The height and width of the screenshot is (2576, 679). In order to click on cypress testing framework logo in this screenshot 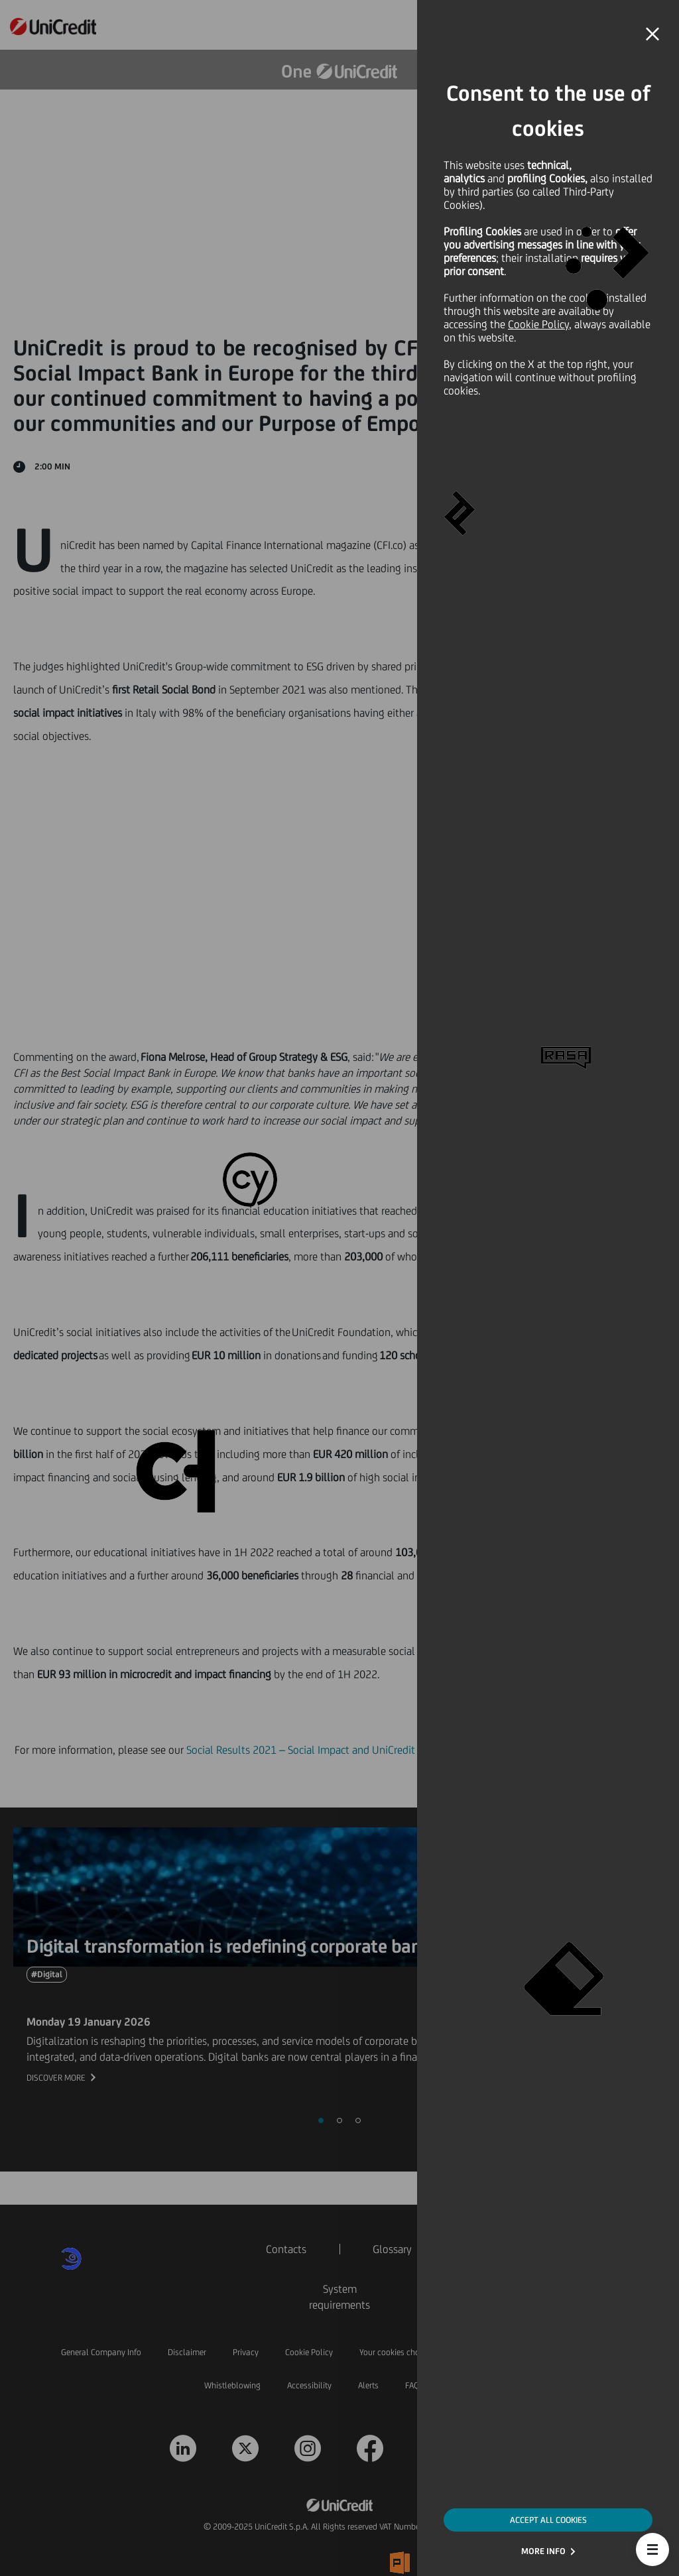, I will do `click(250, 1180)`.